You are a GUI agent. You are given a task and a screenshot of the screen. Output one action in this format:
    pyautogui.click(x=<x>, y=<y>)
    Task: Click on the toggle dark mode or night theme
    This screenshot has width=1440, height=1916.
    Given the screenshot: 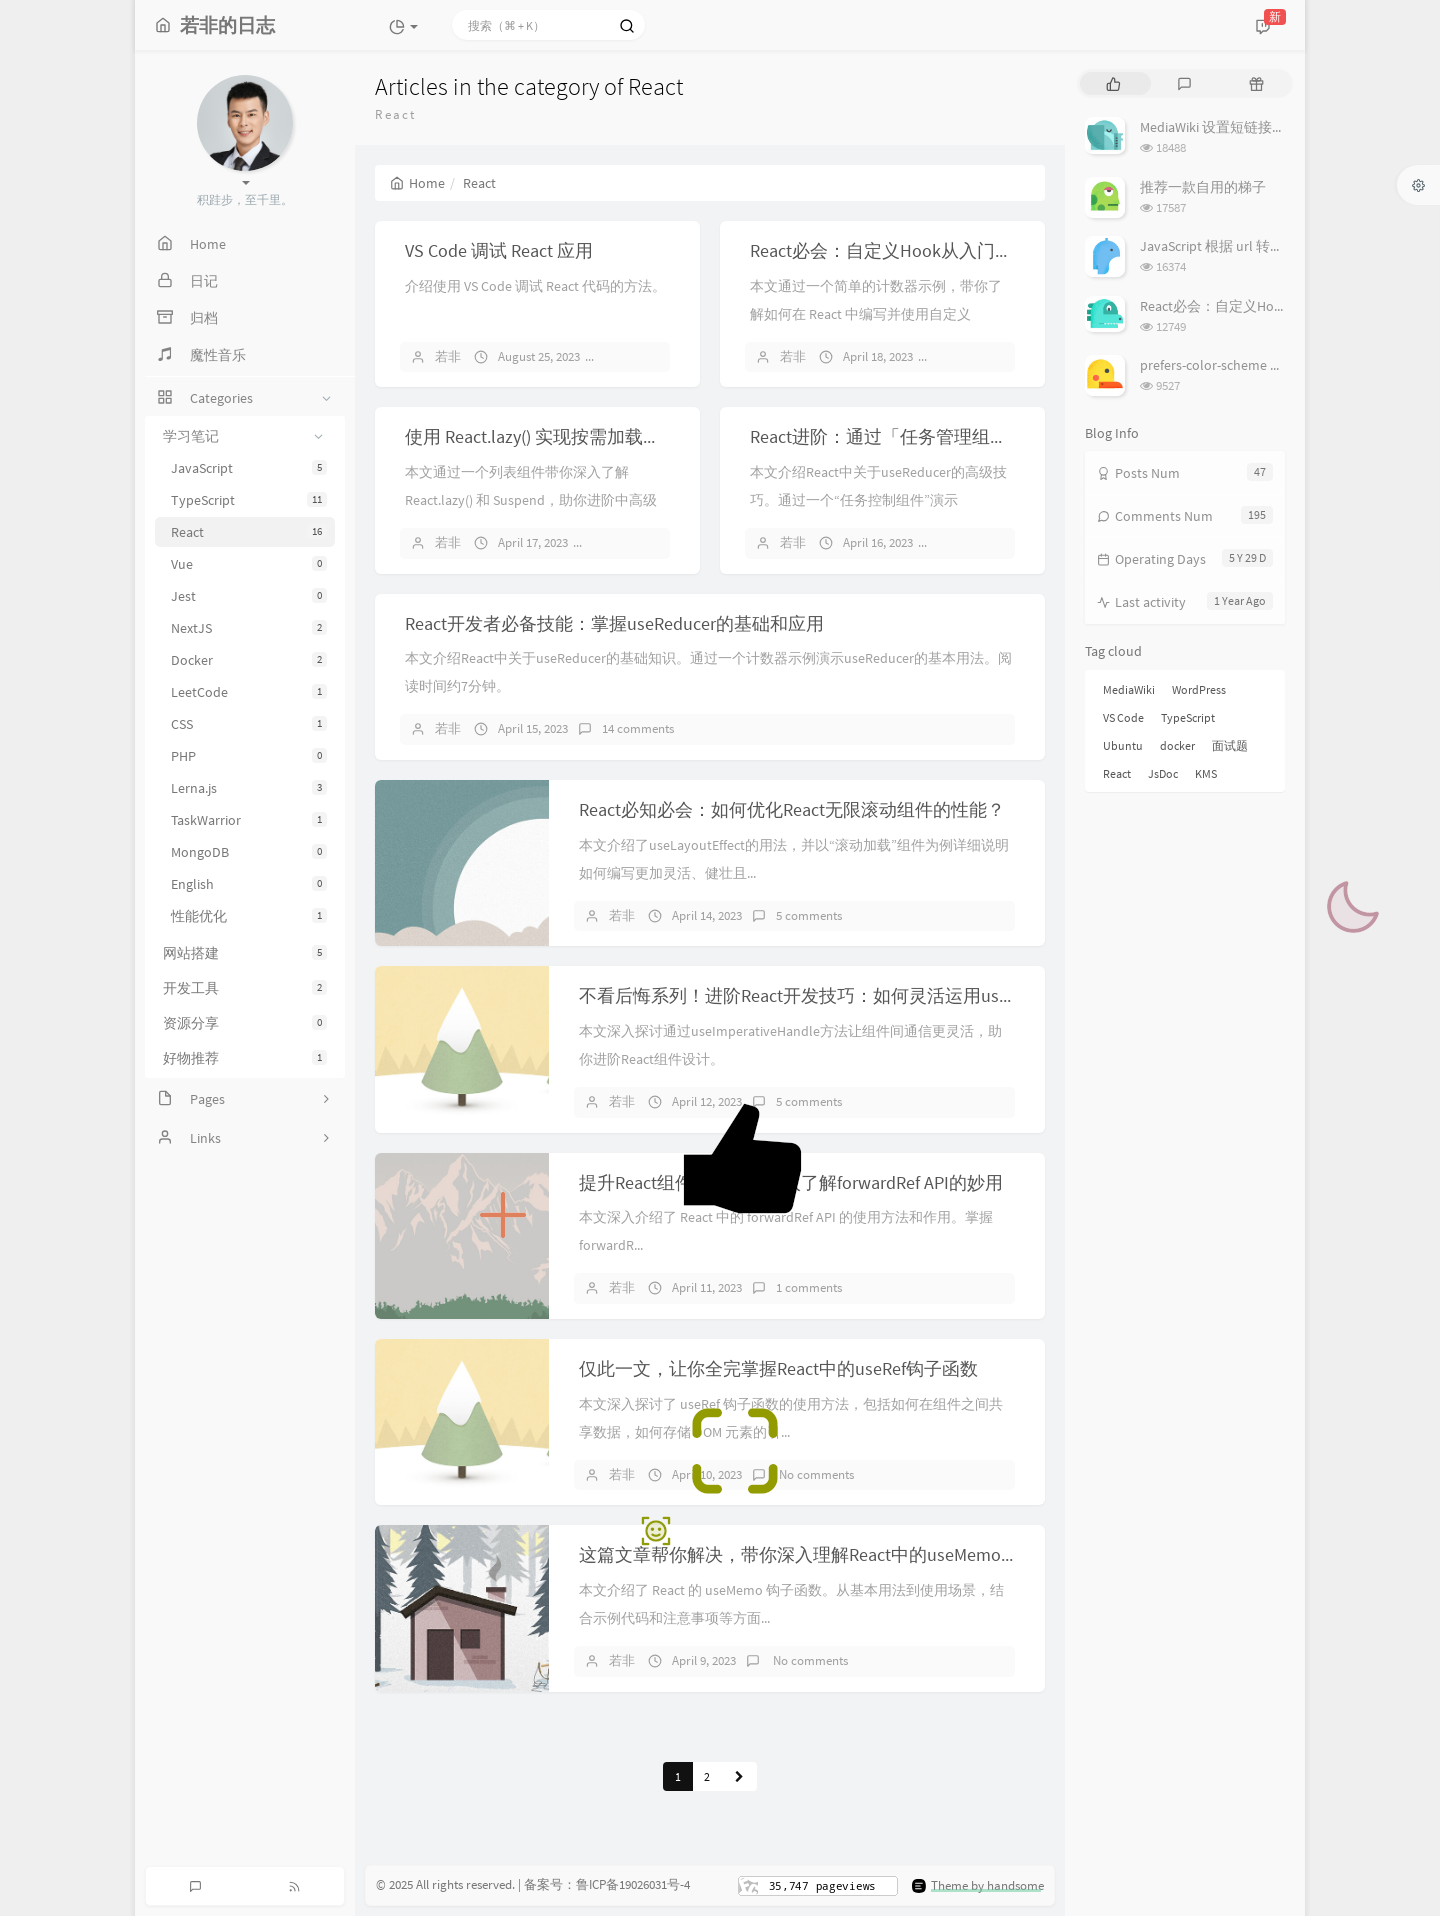 What is the action you would take?
    pyautogui.click(x=1351, y=908)
    